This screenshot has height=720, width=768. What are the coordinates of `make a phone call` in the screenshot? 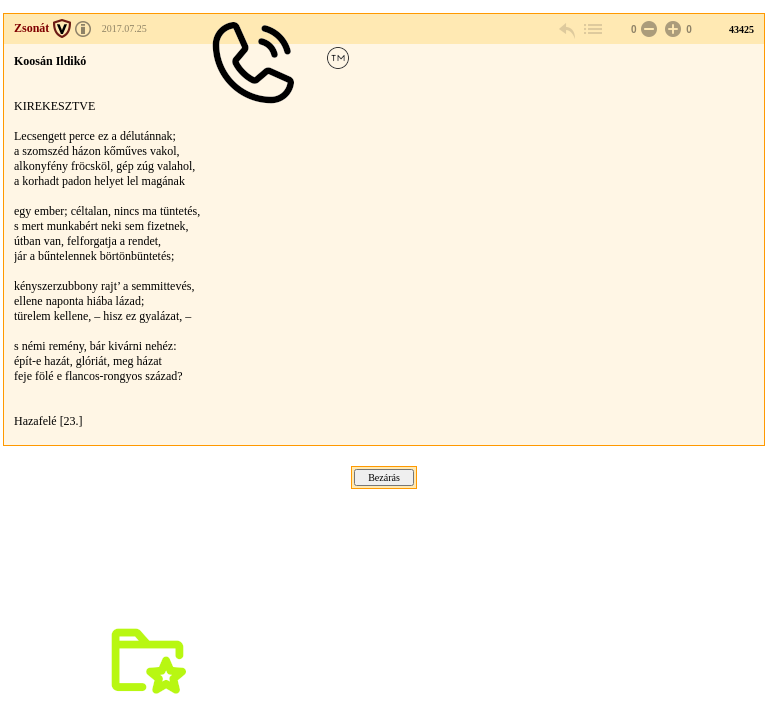 It's located at (255, 61).